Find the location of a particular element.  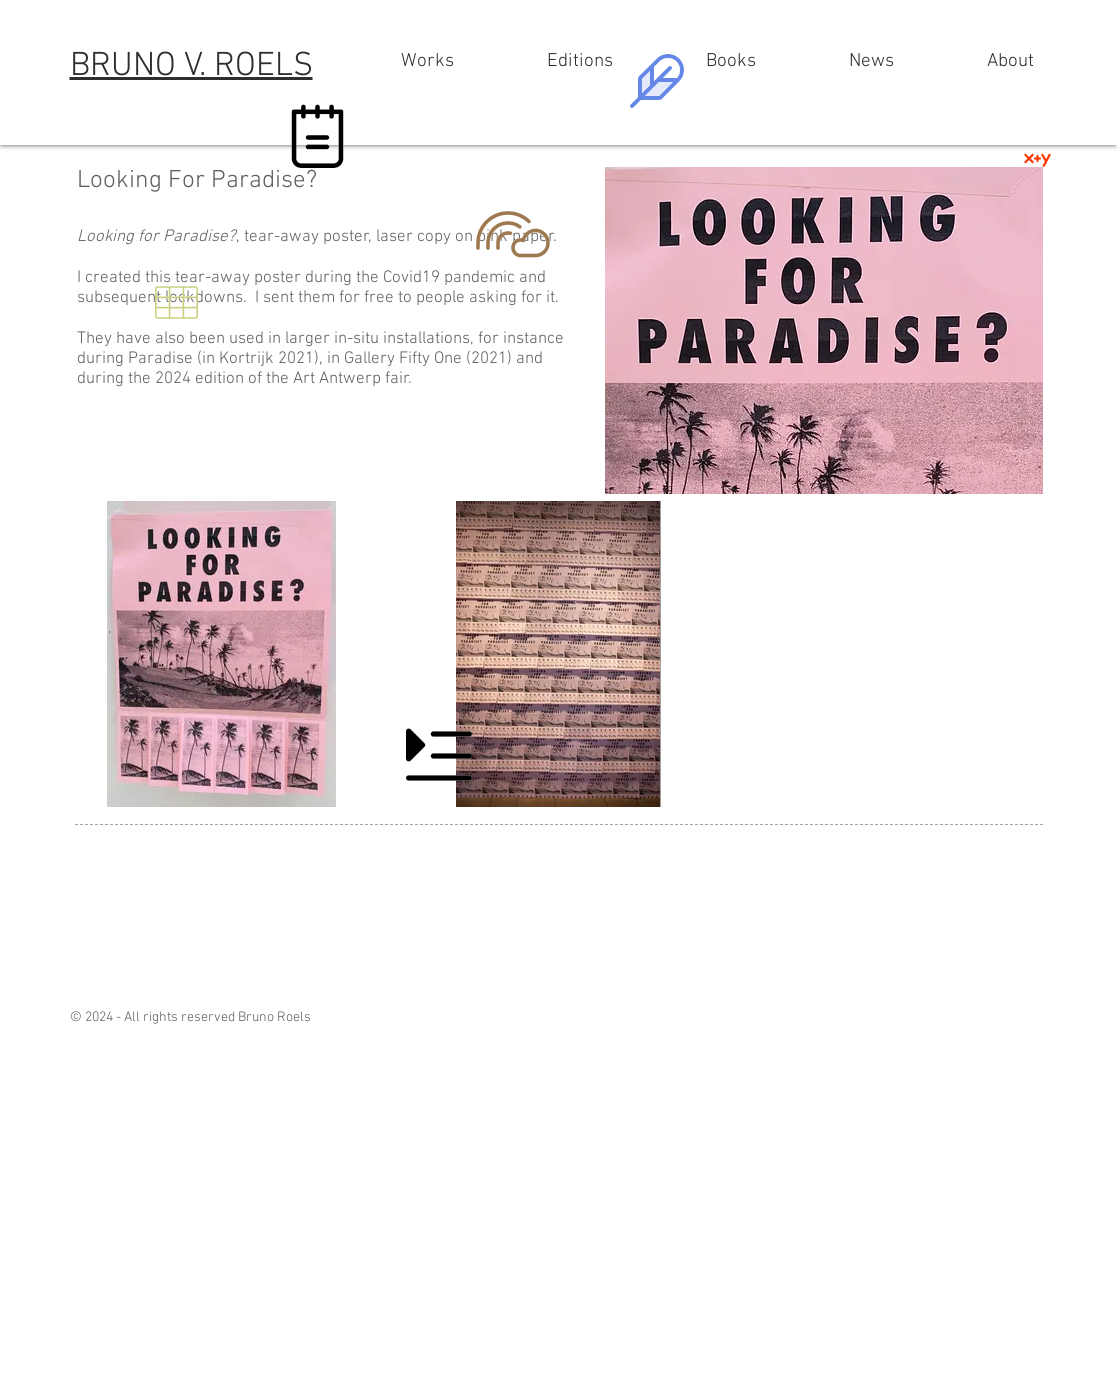

view weather conditions is located at coordinates (513, 233).